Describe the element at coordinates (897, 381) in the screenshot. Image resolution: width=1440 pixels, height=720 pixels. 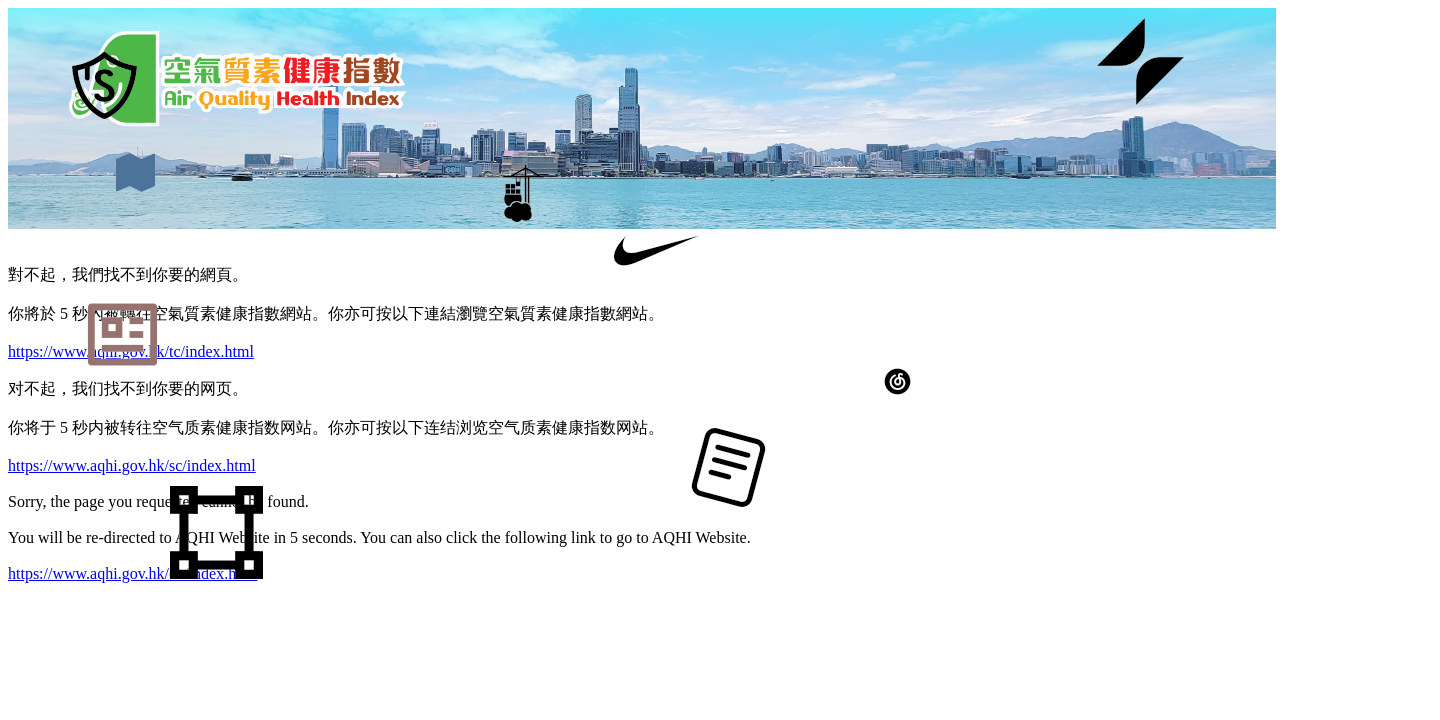
I see `open netease cloud music app` at that location.